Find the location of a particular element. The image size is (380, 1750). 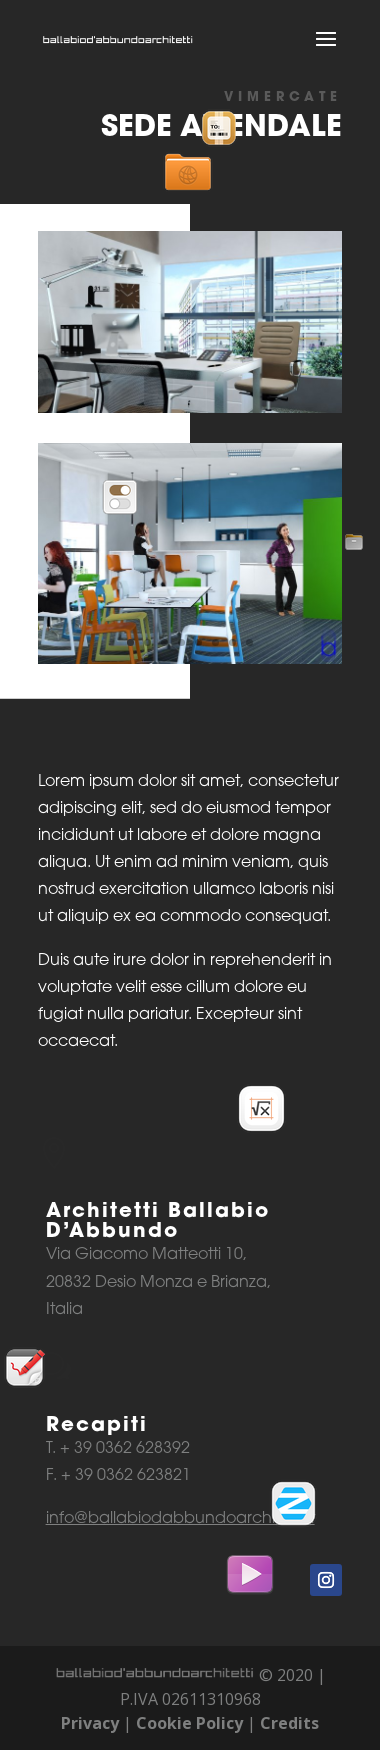

open folder containing html or web files is located at coordinates (188, 172).